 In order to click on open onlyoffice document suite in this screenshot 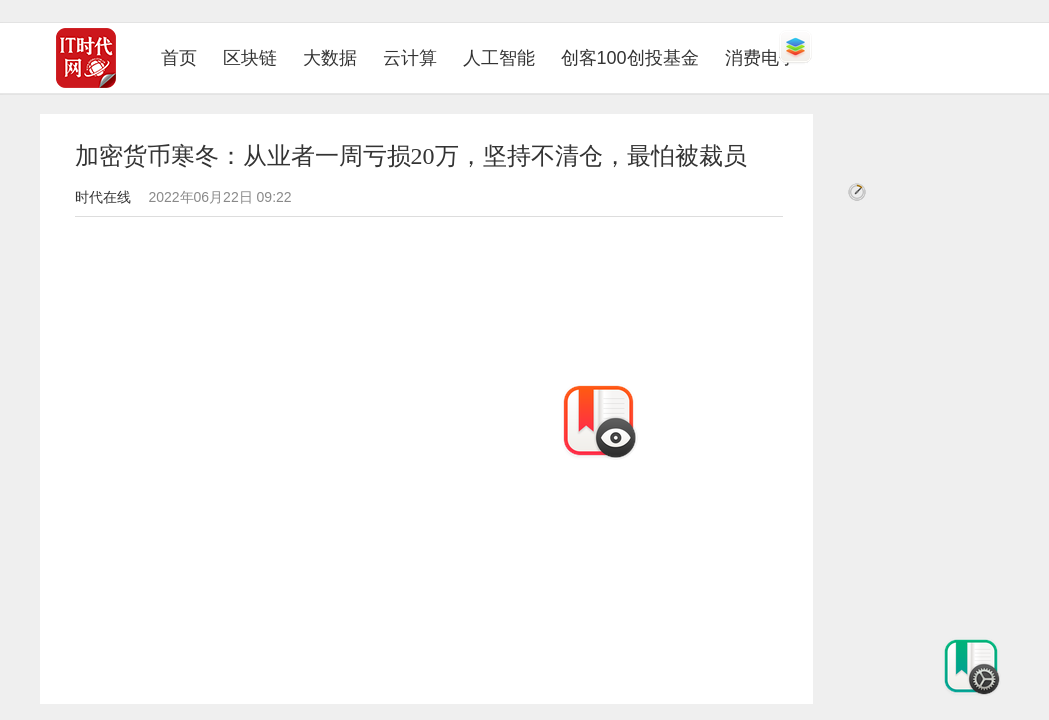, I will do `click(795, 46)`.